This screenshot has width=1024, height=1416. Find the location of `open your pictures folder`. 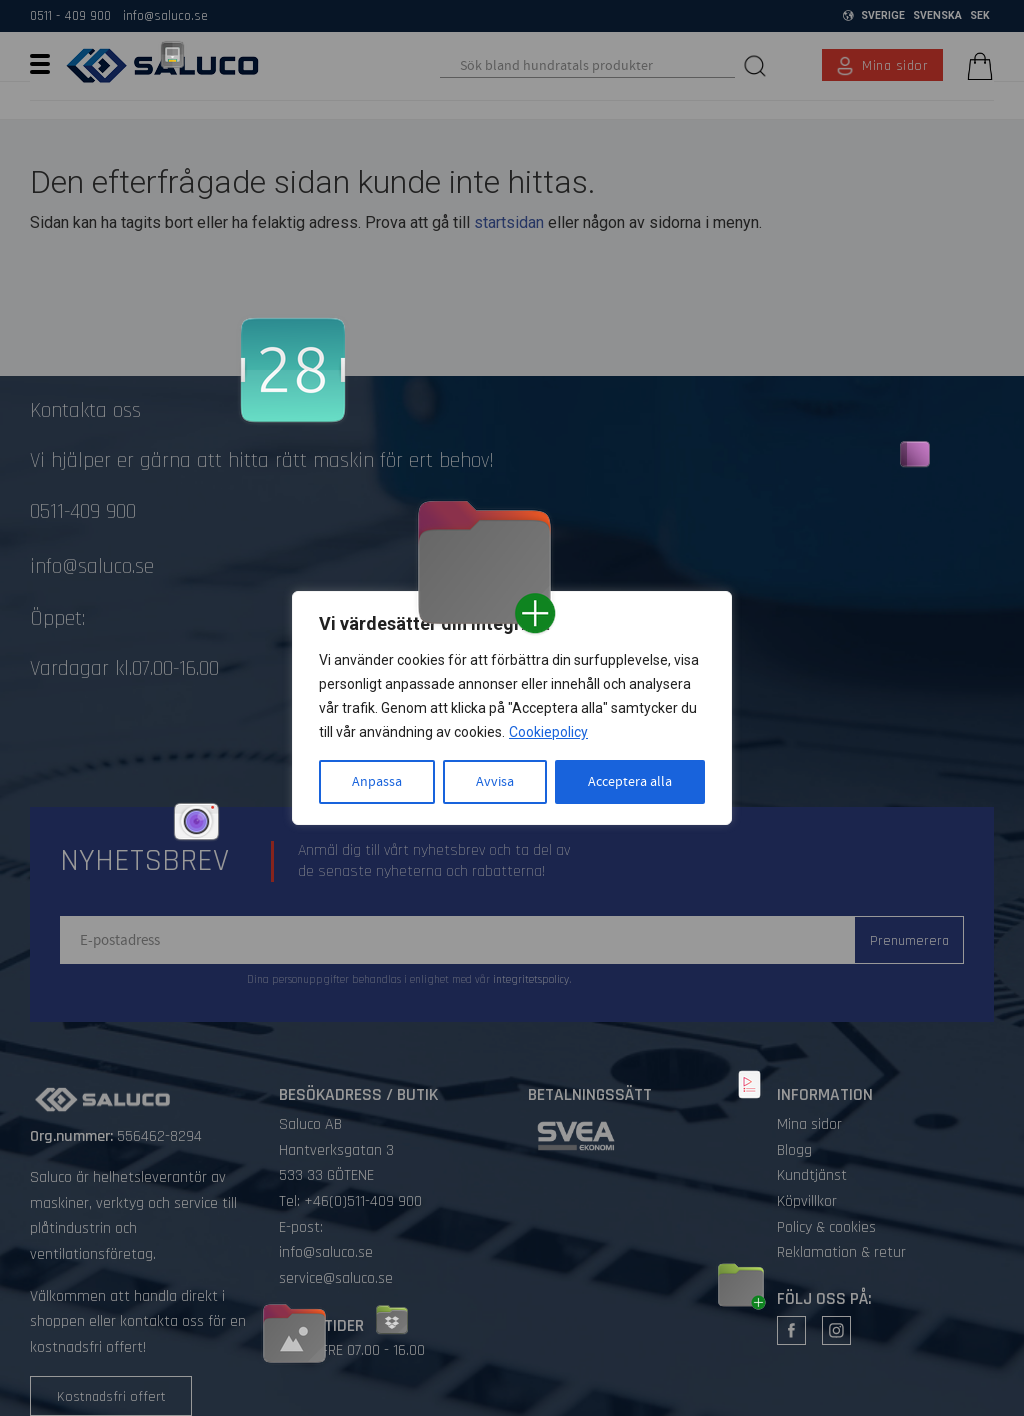

open your pictures folder is located at coordinates (294, 1333).